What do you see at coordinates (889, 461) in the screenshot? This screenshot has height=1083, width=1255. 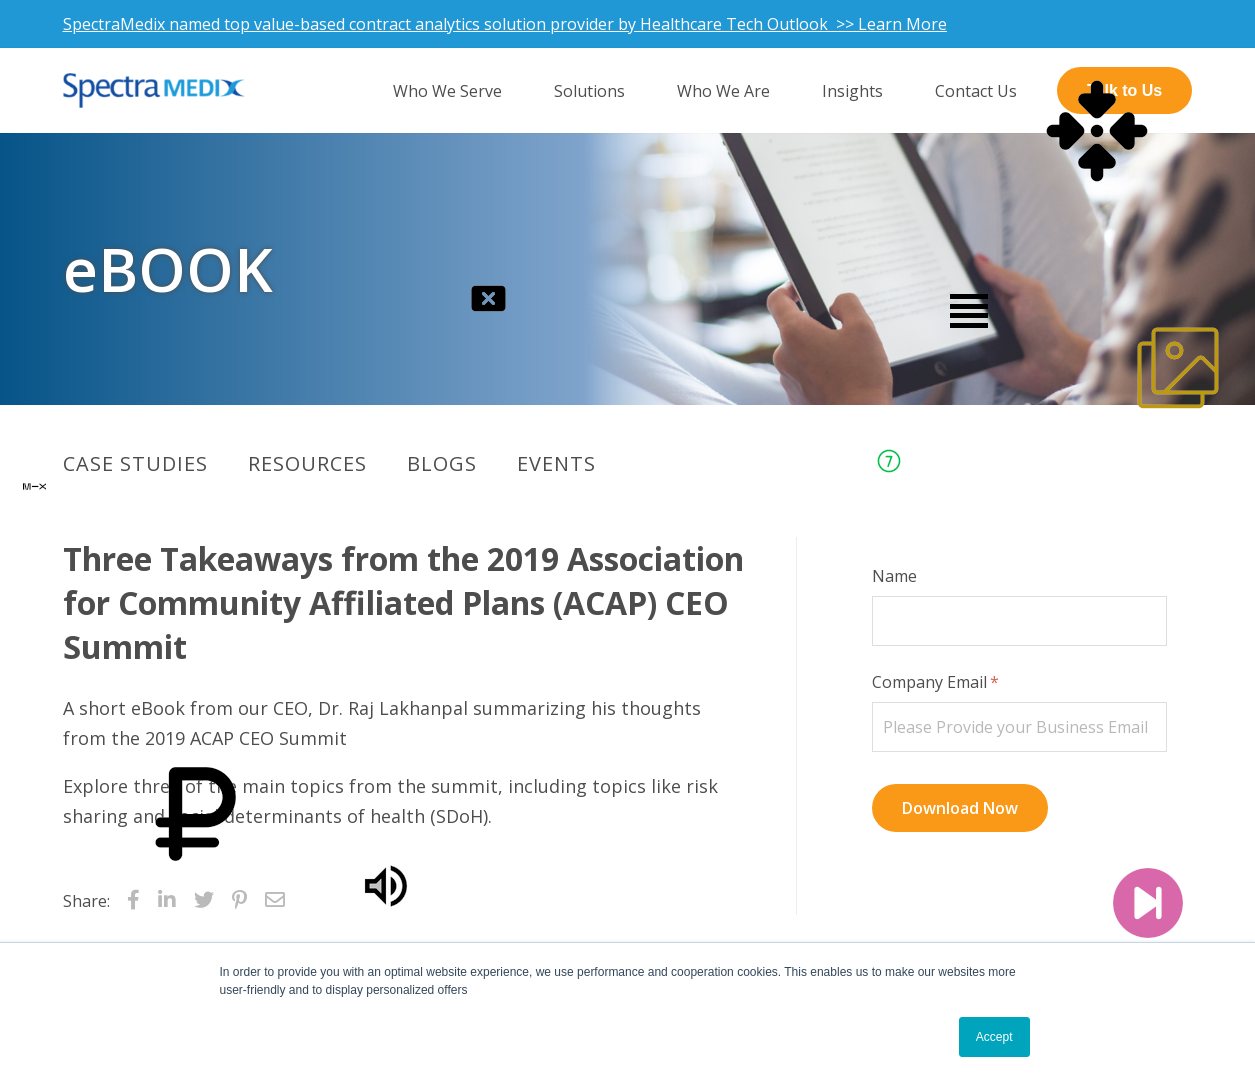 I see `indicates step 7 in a numbered sequence` at bounding box center [889, 461].